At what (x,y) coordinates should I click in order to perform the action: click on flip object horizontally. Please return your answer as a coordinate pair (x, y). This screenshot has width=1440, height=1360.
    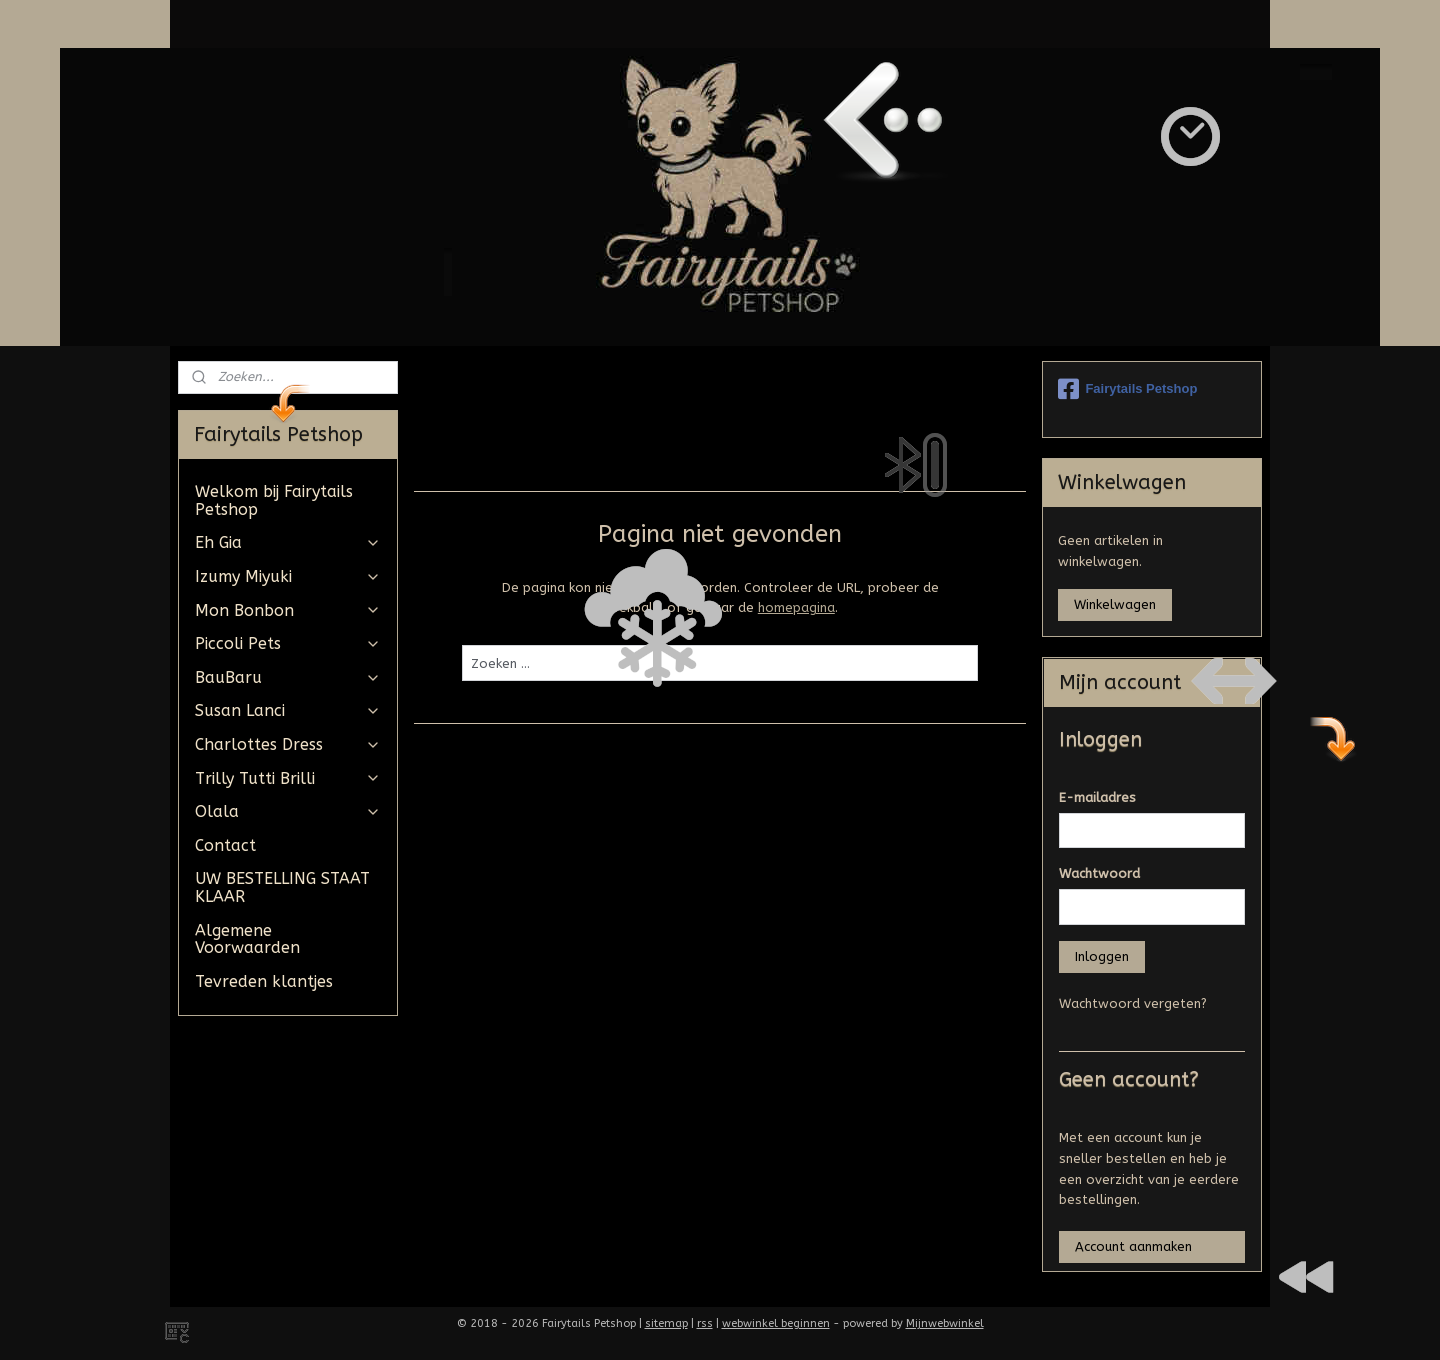
    Looking at the image, I should click on (1234, 681).